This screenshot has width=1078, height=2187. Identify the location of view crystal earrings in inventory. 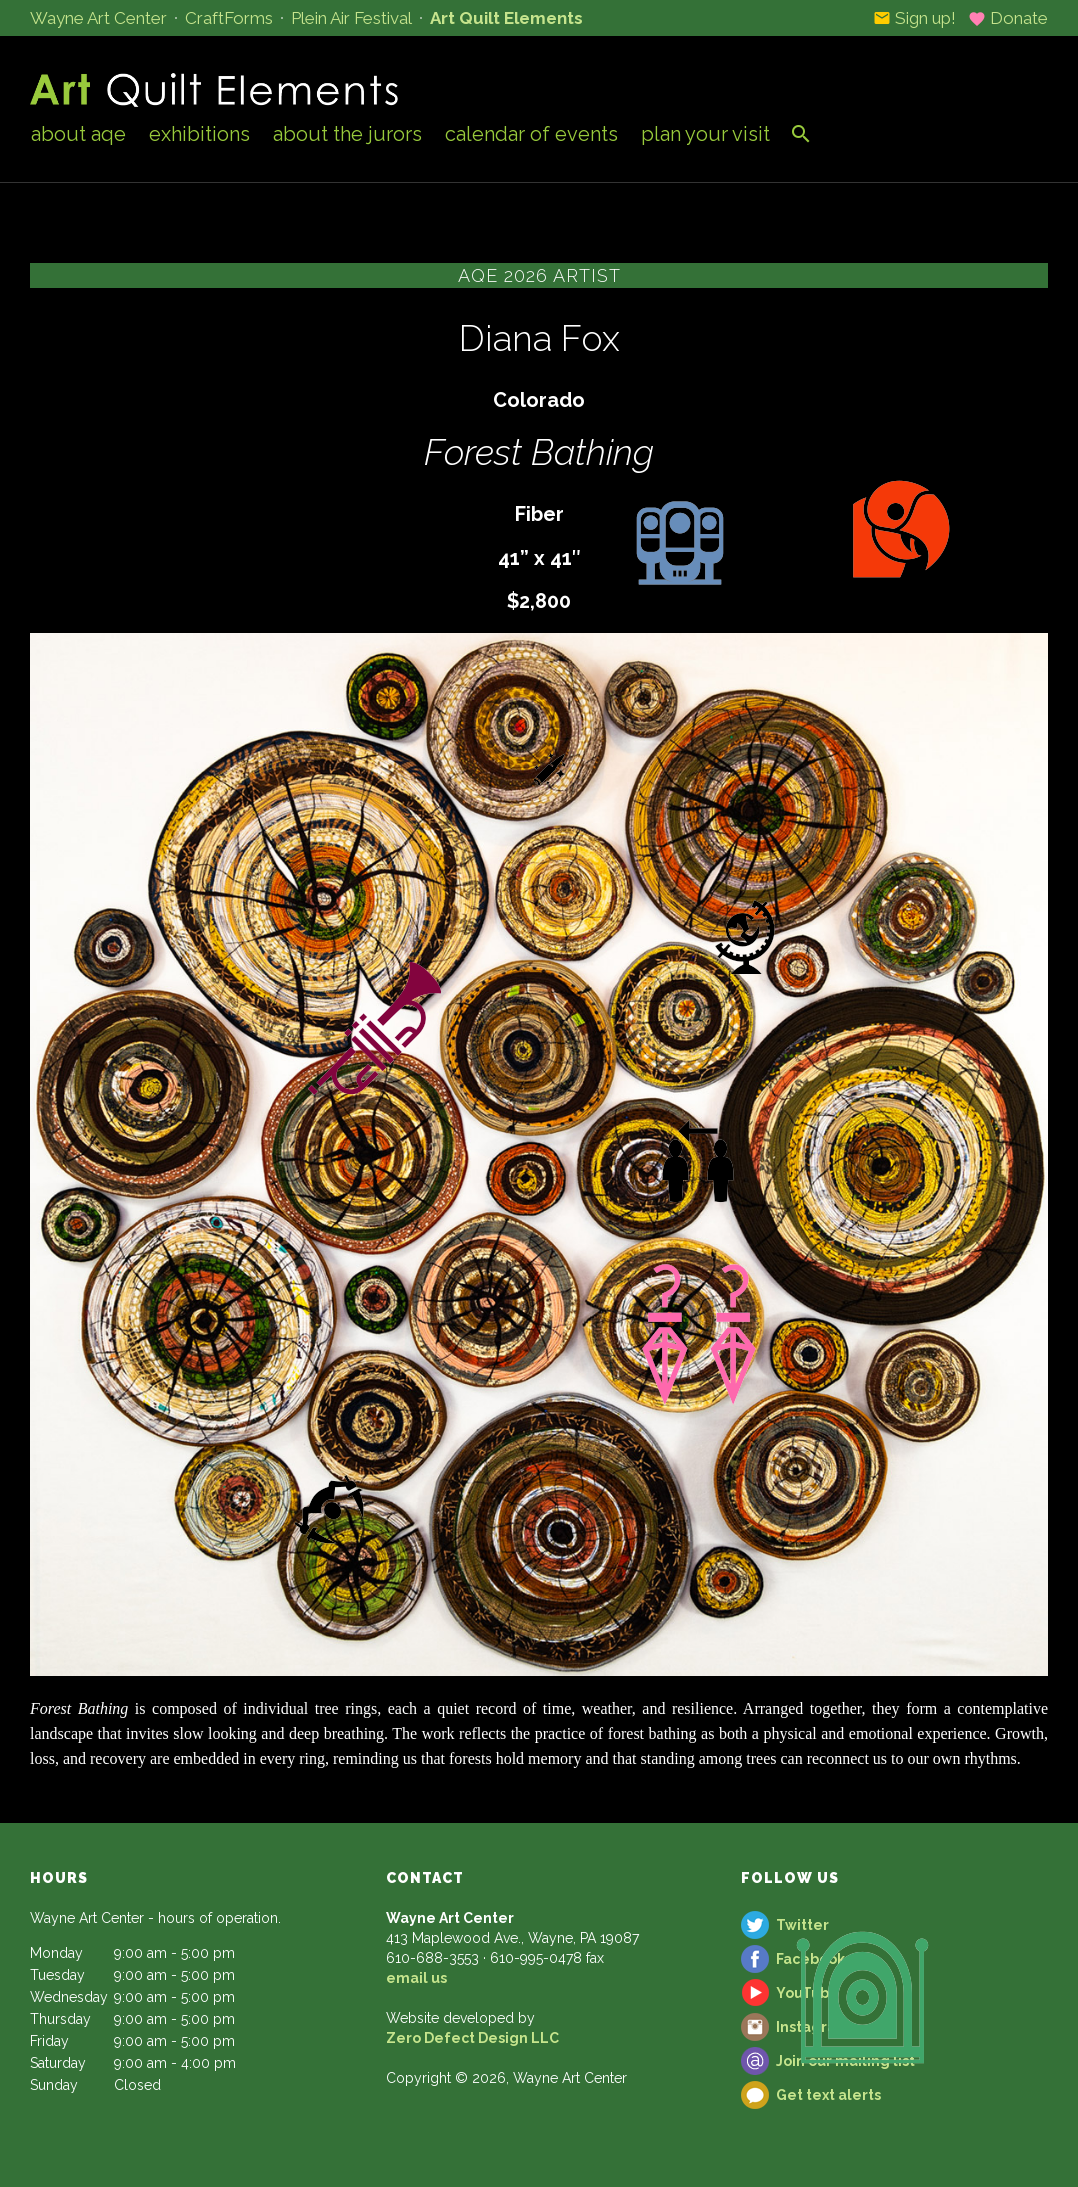
(699, 1332).